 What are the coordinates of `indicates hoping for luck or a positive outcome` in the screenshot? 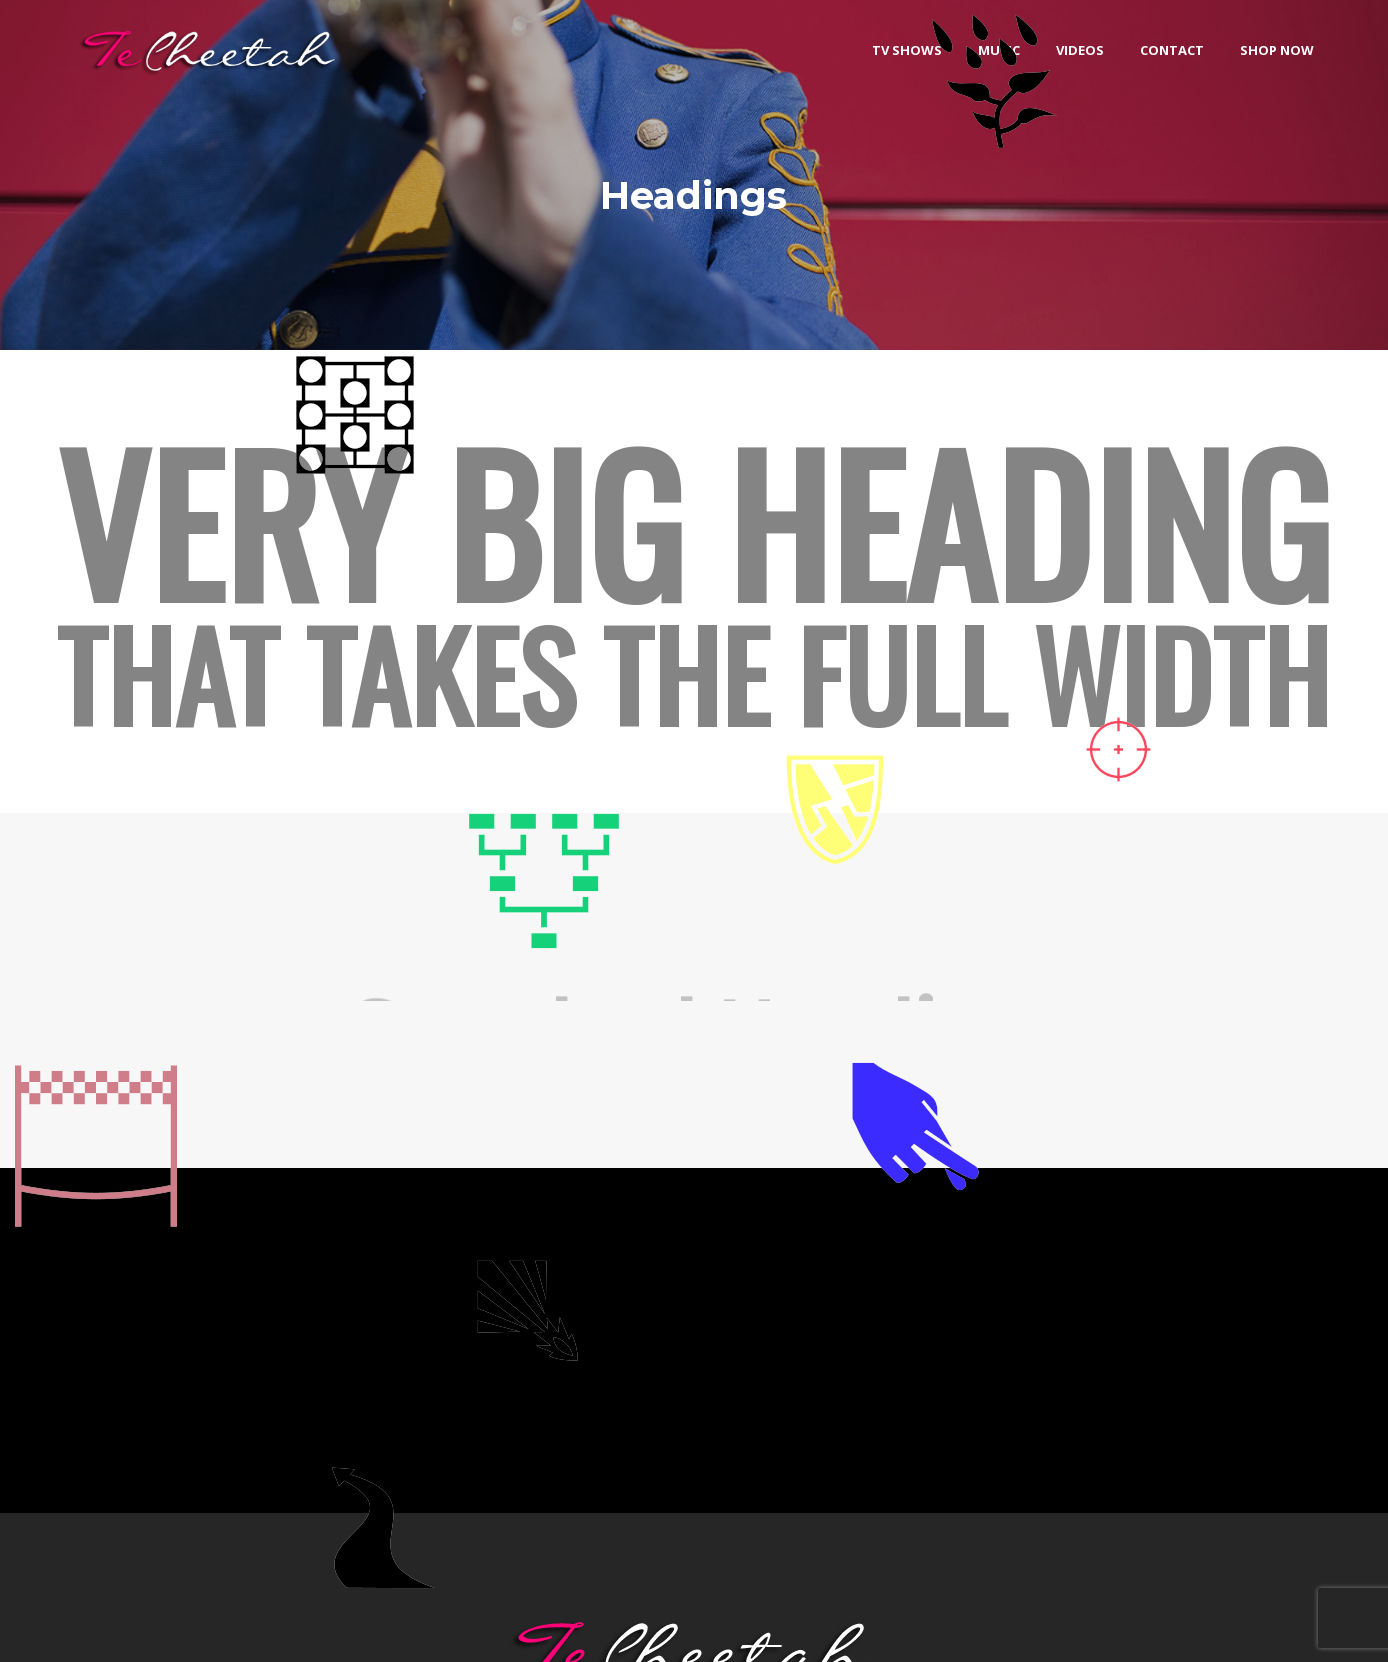 It's located at (915, 1126).